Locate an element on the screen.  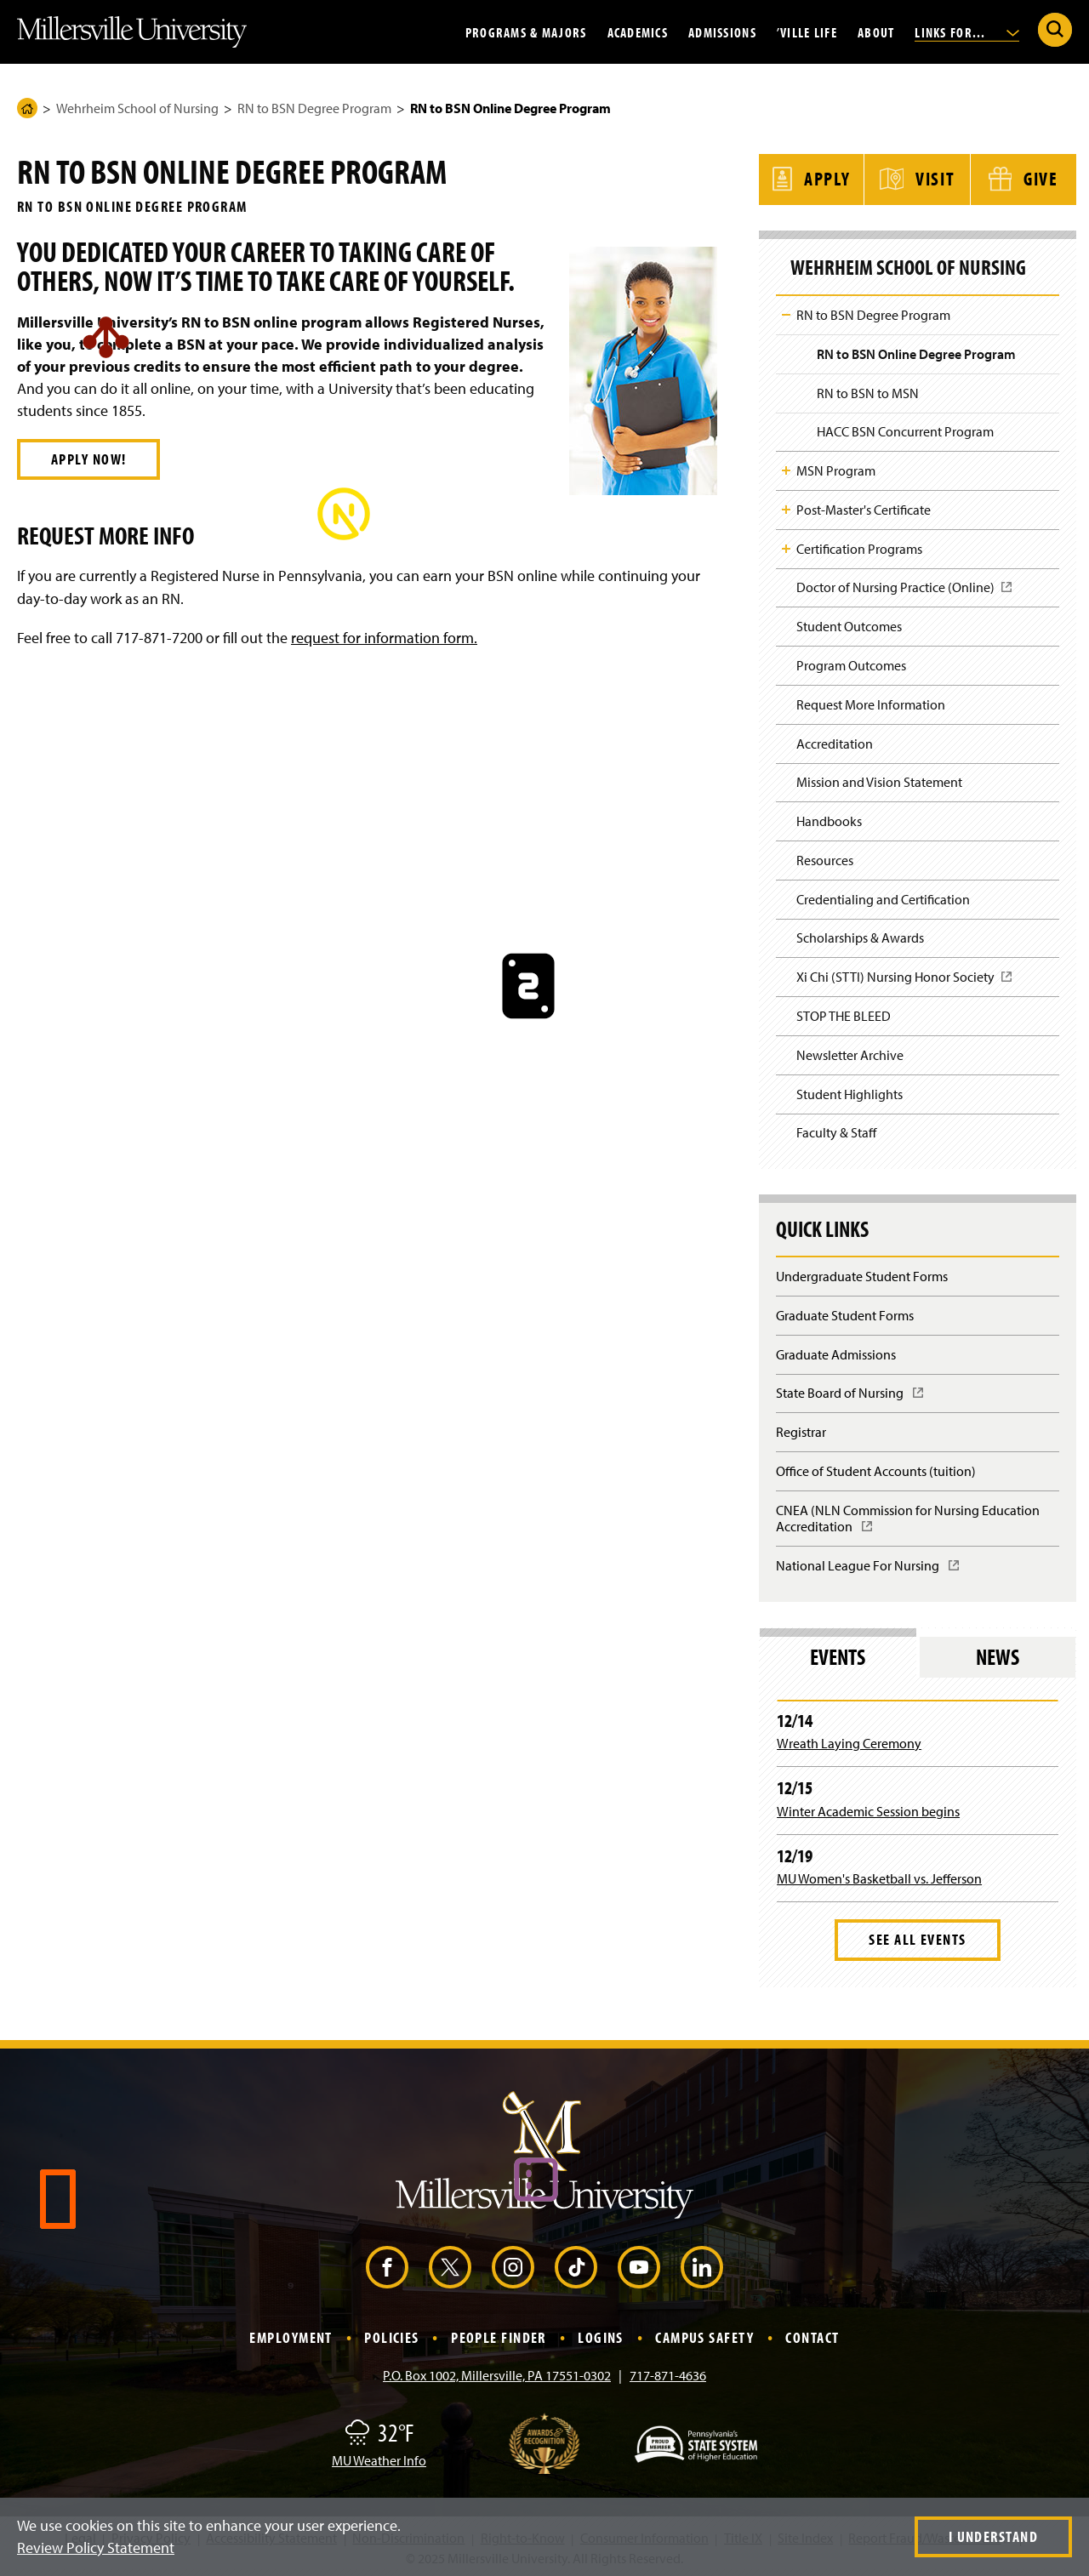
toggle sidebar panel off is located at coordinates (536, 2180).